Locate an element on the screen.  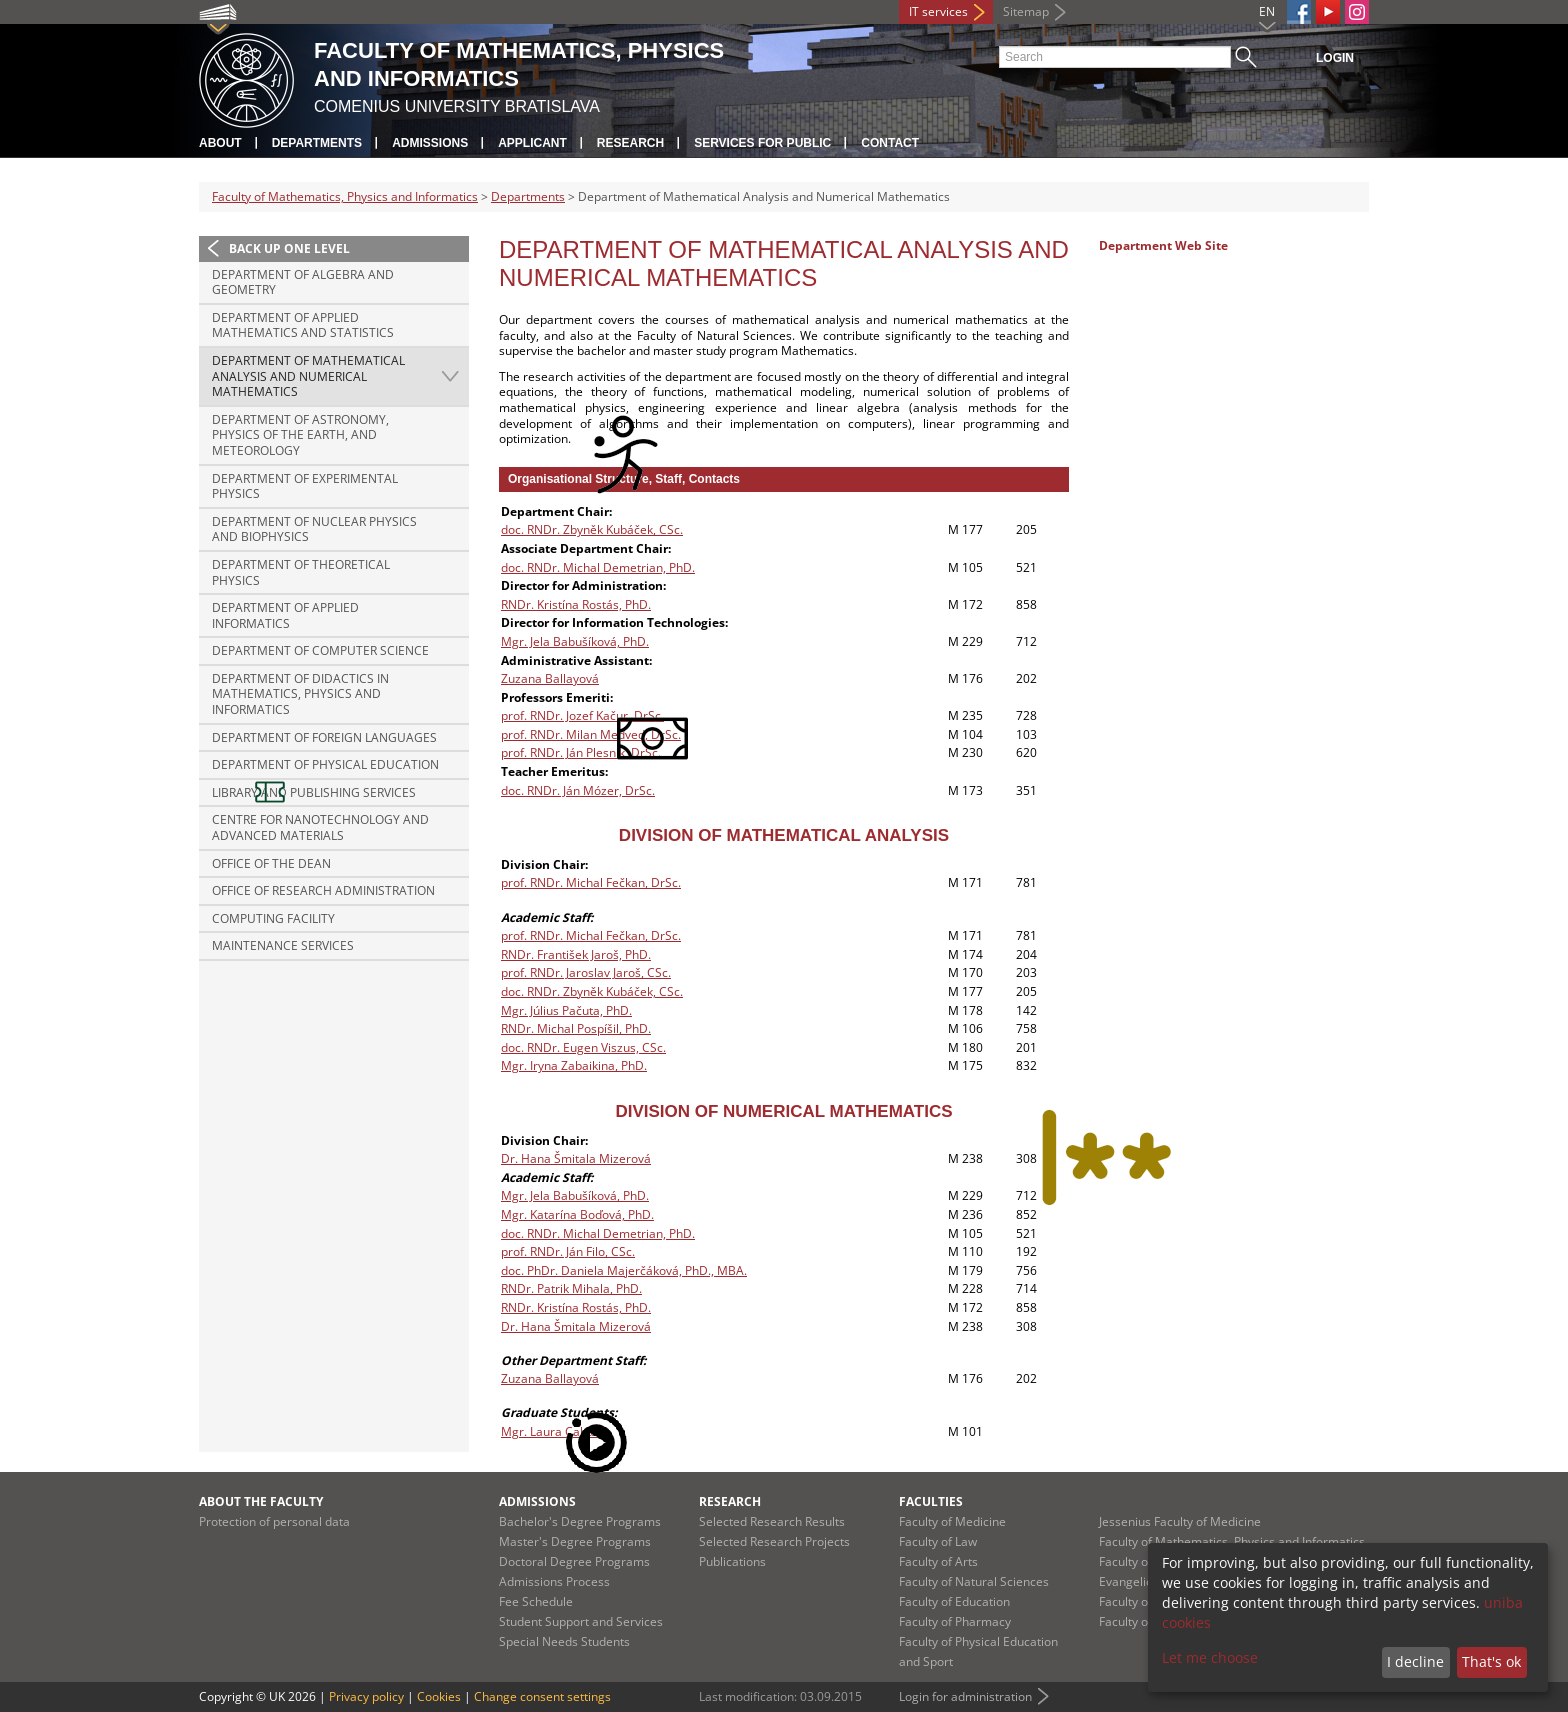
enable motion photos capture is located at coordinates (596, 1442).